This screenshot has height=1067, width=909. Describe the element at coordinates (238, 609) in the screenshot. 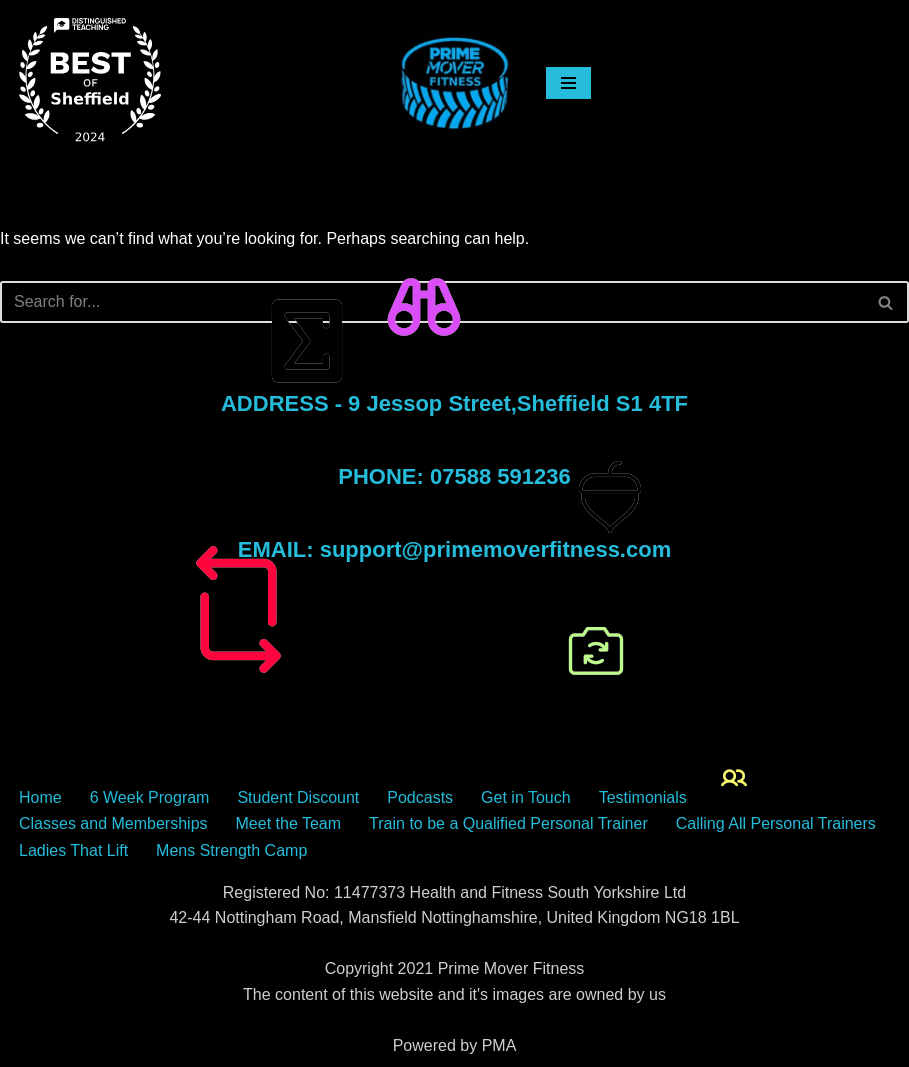

I see `rotate your device orientation` at that location.